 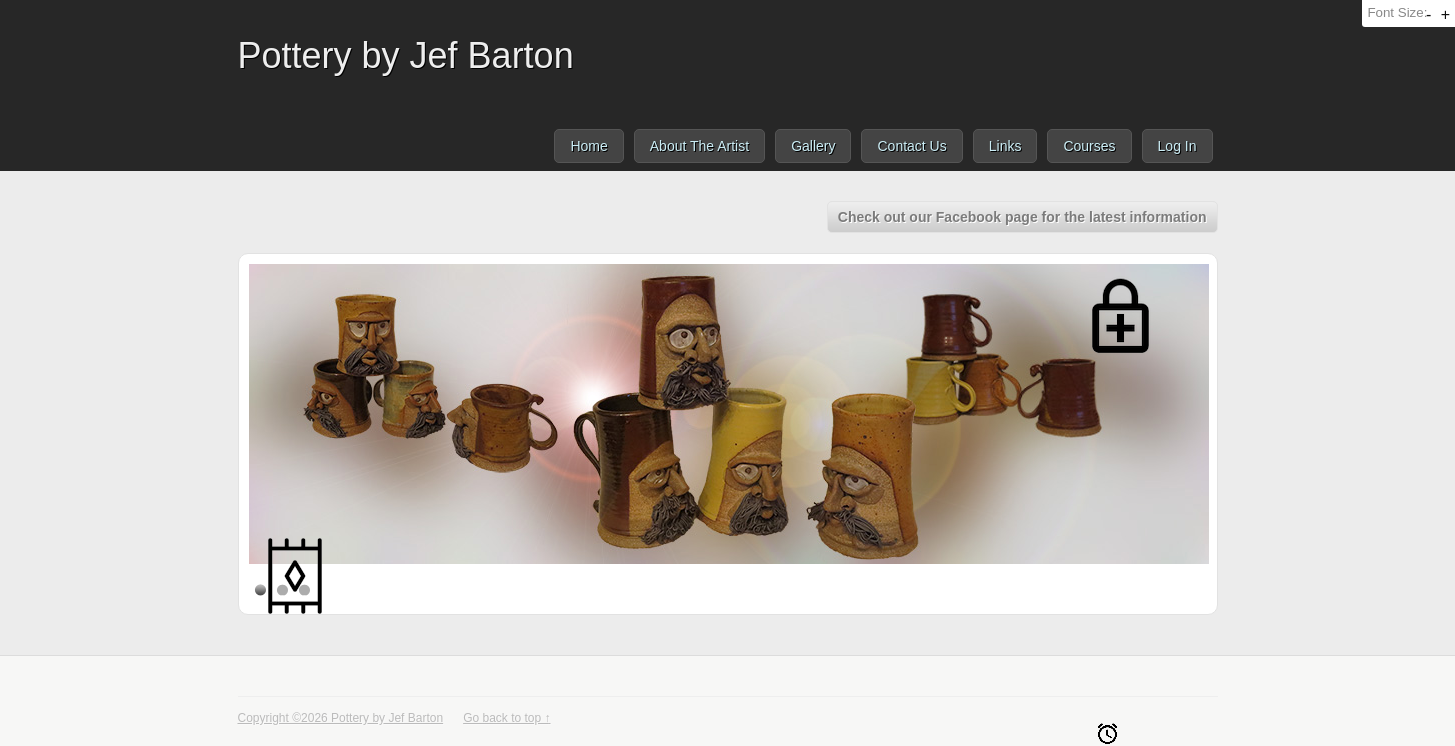 I want to click on enable enhanced encryption for added security, so click(x=1120, y=317).